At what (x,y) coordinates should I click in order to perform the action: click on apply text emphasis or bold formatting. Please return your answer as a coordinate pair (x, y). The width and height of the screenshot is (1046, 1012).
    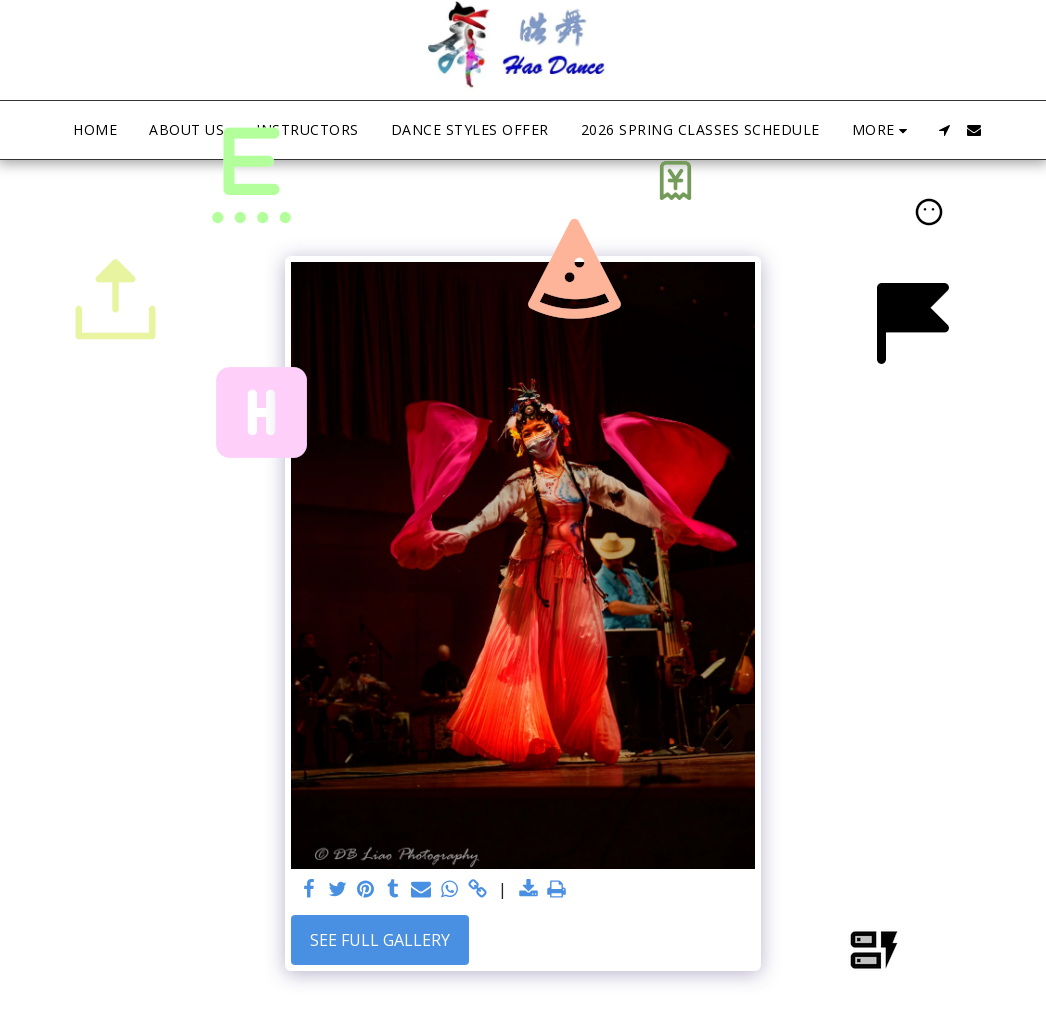
    Looking at the image, I should click on (251, 172).